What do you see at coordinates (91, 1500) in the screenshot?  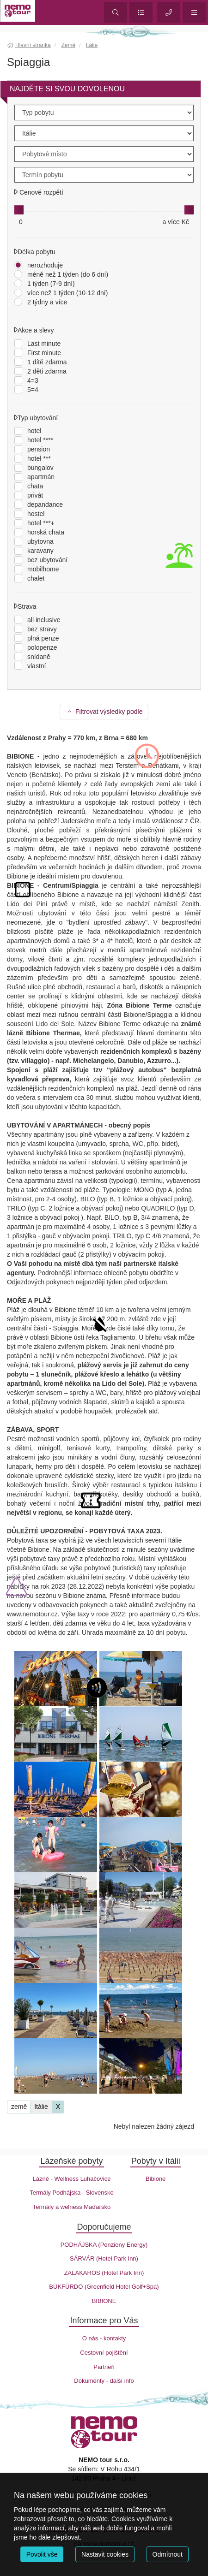 I see `view your tickets or passes` at bounding box center [91, 1500].